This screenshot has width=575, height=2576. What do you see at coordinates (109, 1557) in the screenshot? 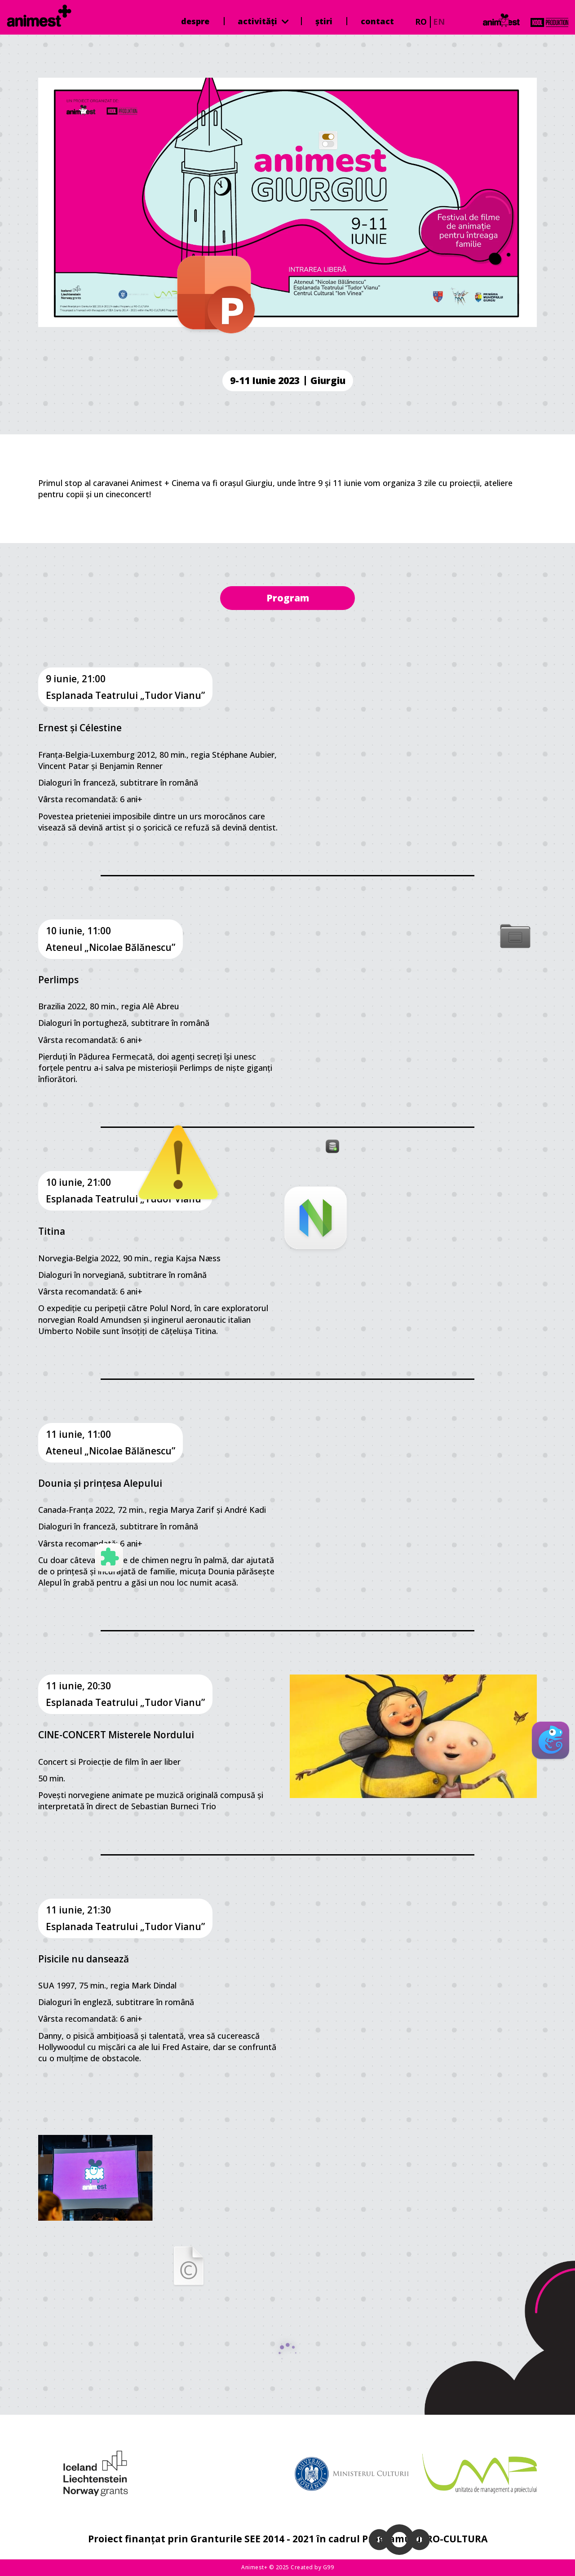
I see `open palapeli puzzle game` at bounding box center [109, 1557].